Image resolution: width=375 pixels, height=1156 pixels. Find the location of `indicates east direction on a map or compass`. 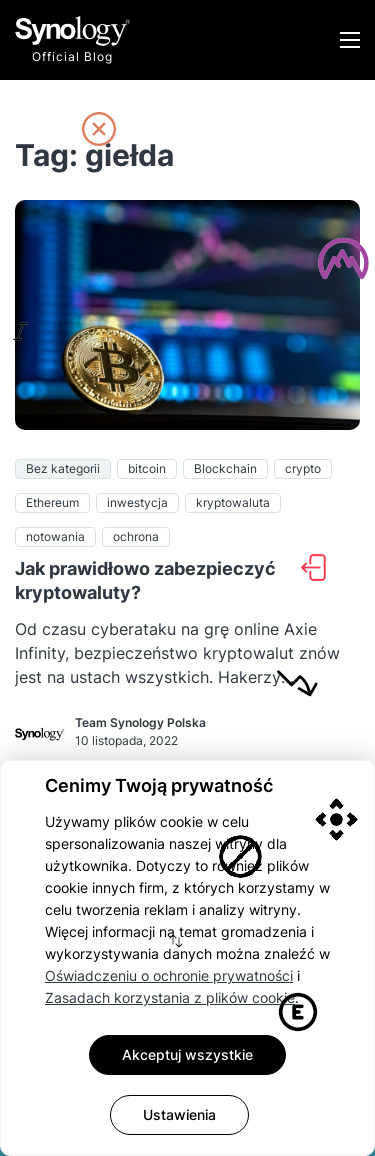

indicates east direction on a map or compass is located at coordinates (298, 1012).